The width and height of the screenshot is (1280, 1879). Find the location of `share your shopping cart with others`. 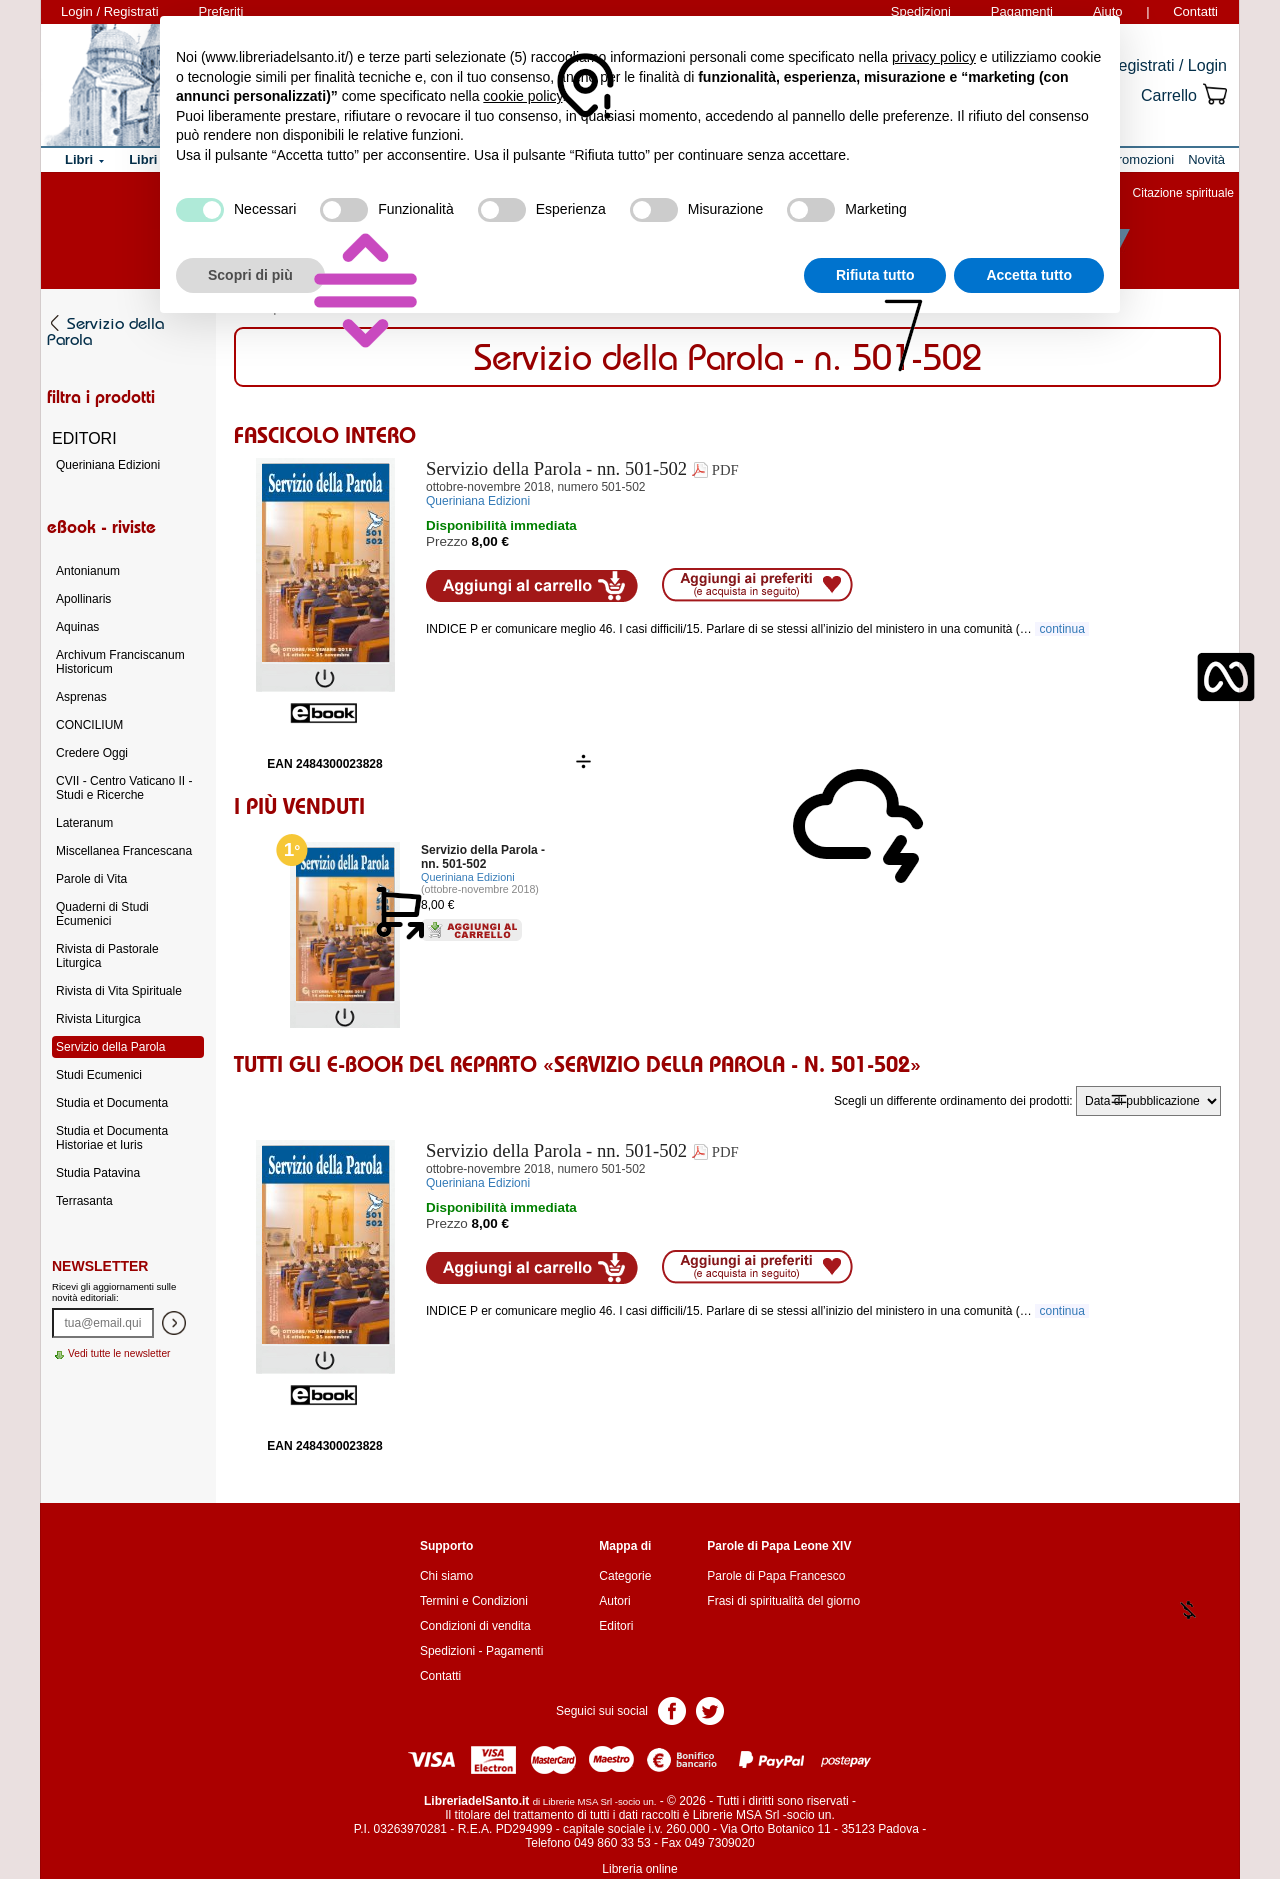

share your shopping cart with others is located at coordinates (399, 912).